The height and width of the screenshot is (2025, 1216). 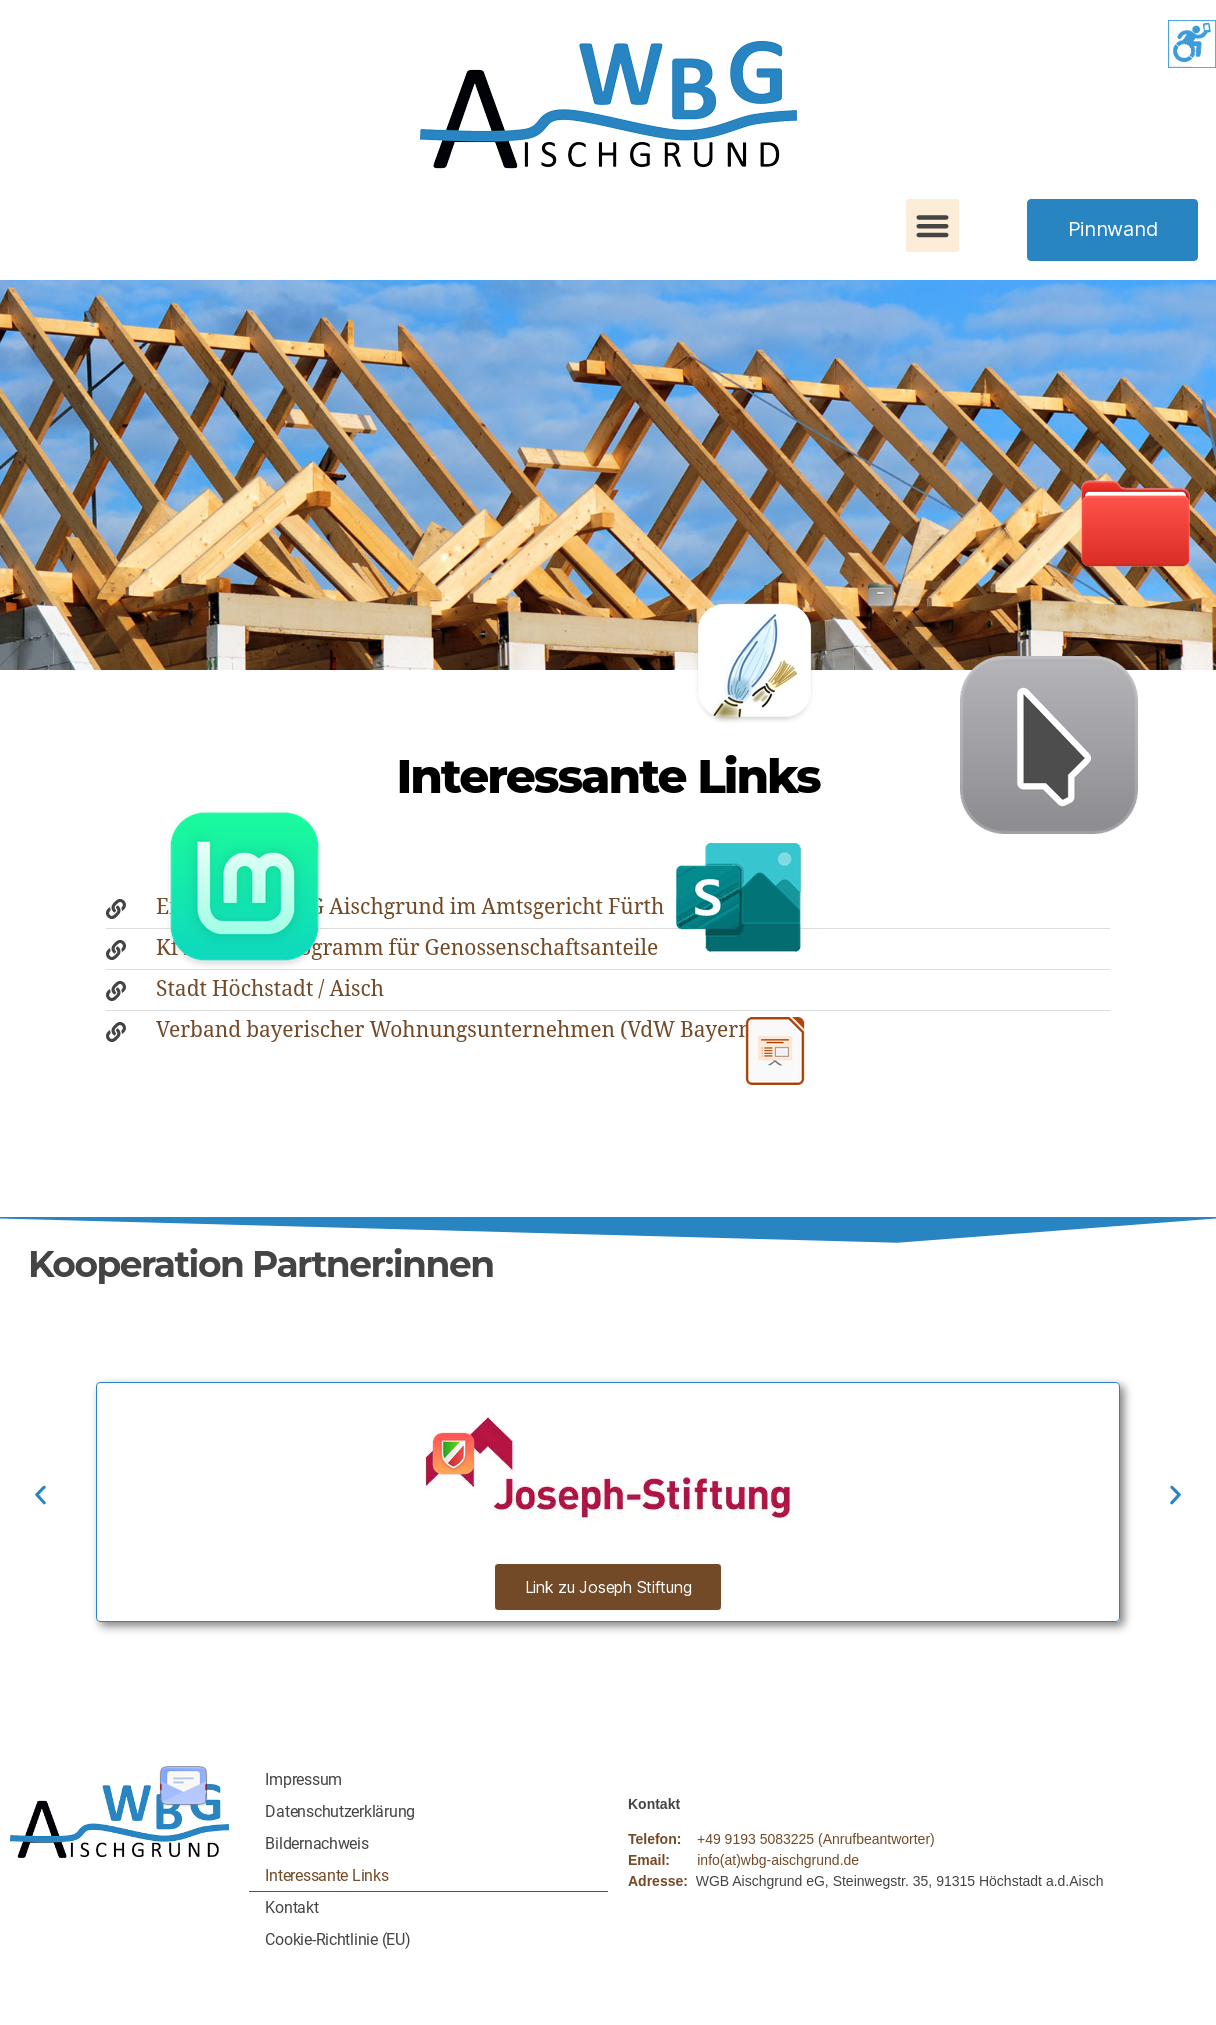 What do you see at coordinates (738, 897) in the screenshot?
I see `open Microsoft Sway app` at bounding box center [738, 897].